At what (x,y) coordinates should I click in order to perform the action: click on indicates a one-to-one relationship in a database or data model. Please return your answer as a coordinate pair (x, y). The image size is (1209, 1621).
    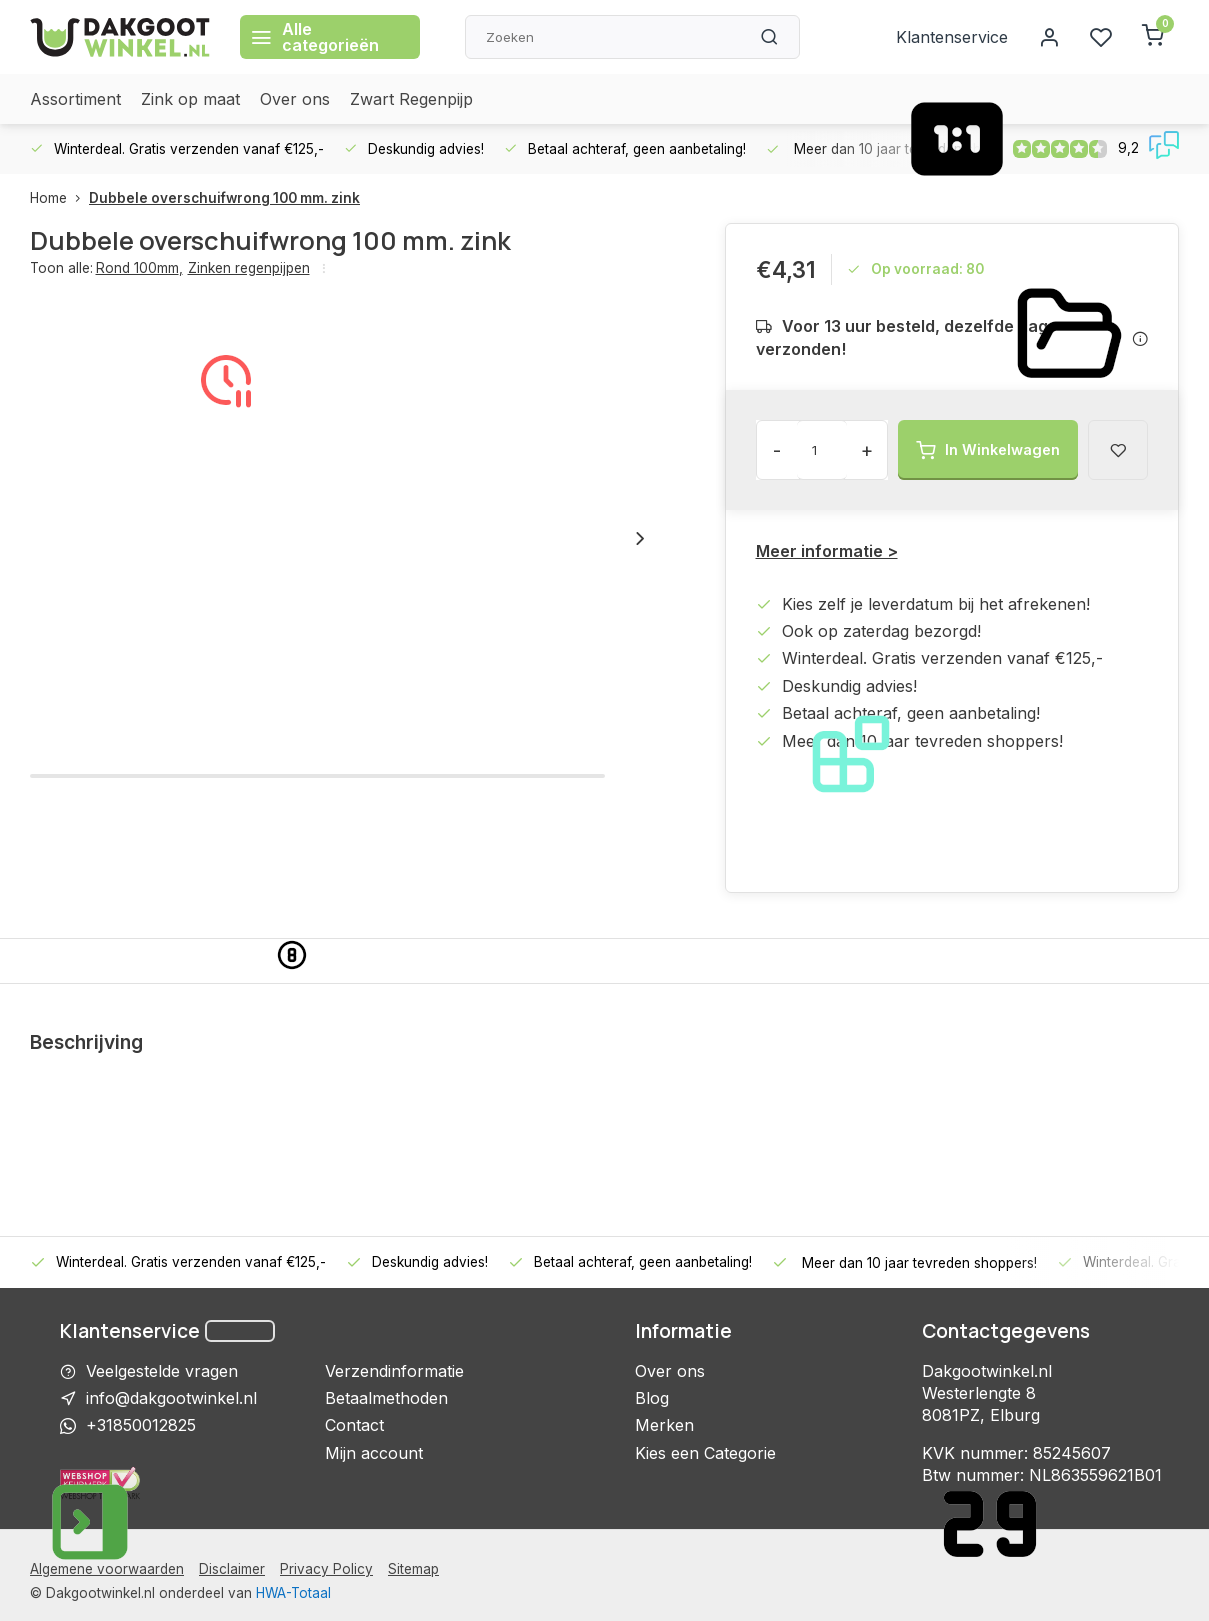
    Looking at the image, I should click on (957, 139).